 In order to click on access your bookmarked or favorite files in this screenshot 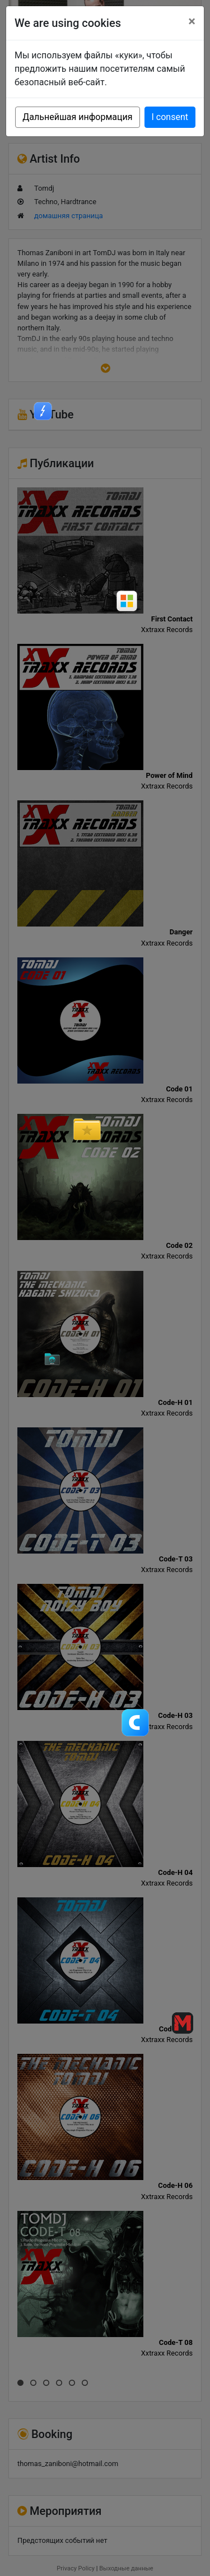, I will do `click(87, 1129)`.